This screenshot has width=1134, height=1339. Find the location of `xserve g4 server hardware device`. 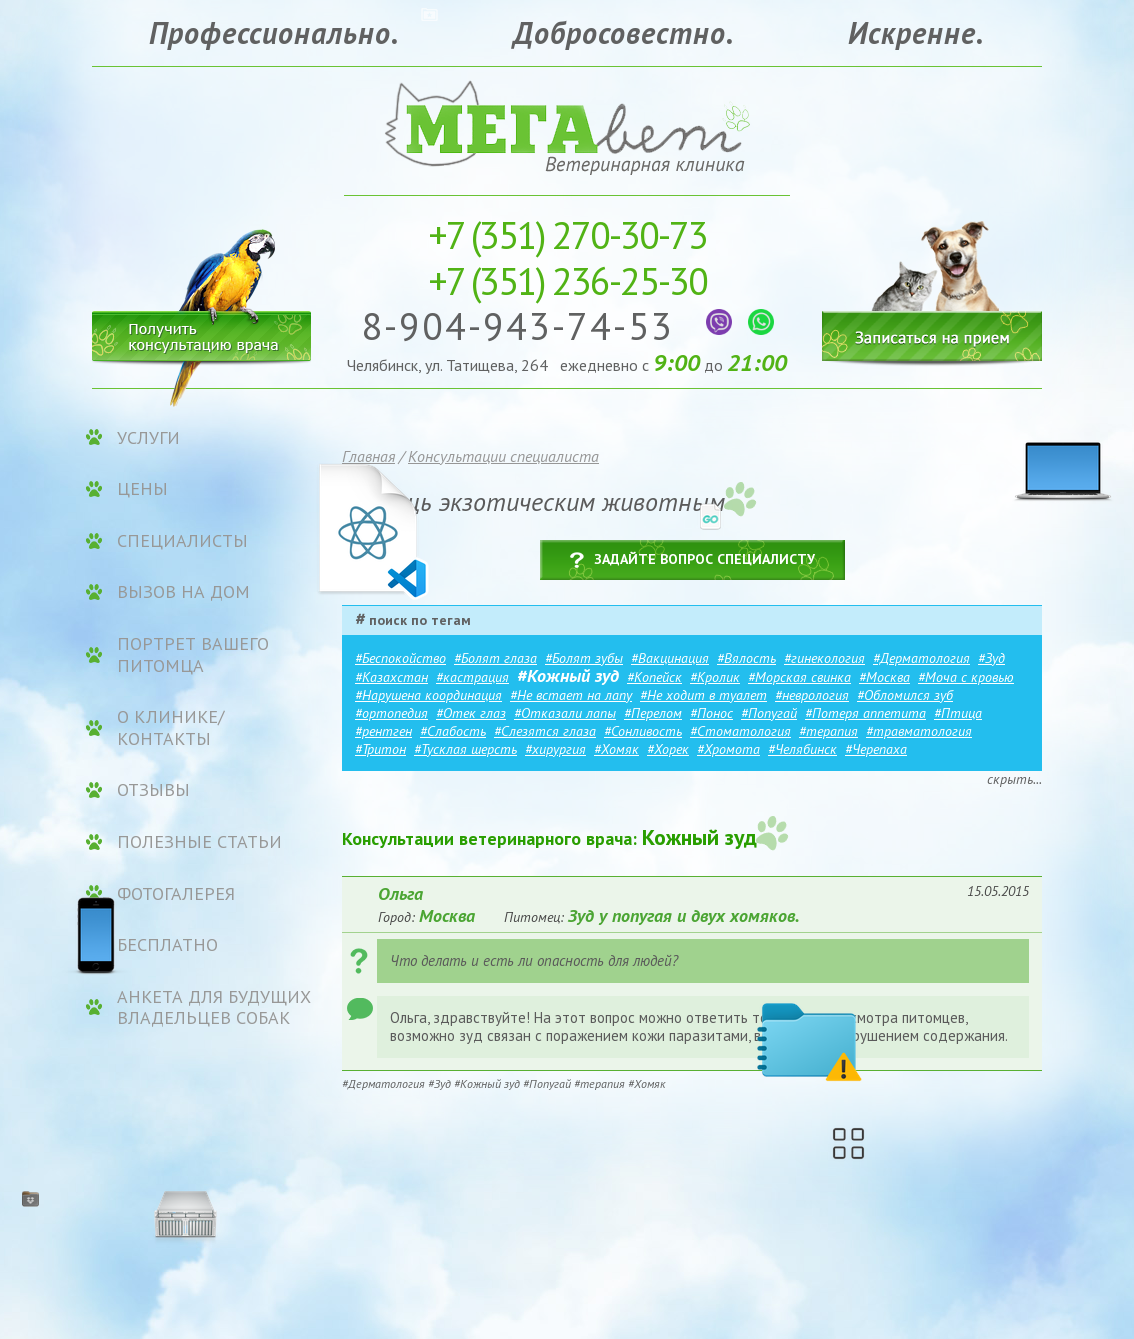

xserve g4 server hardware device is located at coordinates (185, 1212).